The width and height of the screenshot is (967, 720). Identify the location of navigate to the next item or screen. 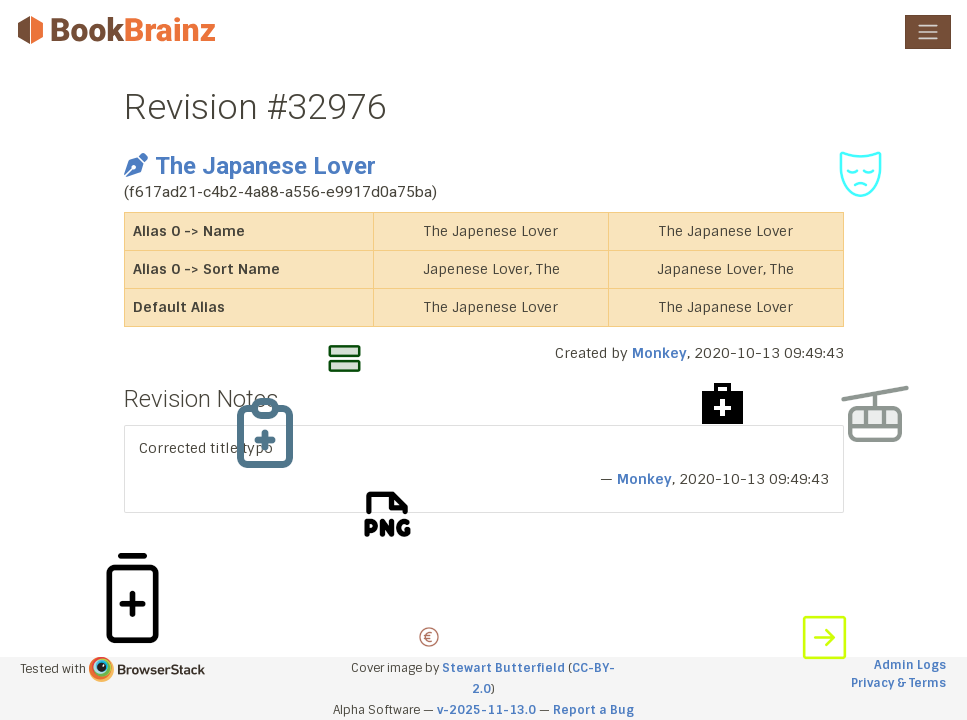
(824, 637).